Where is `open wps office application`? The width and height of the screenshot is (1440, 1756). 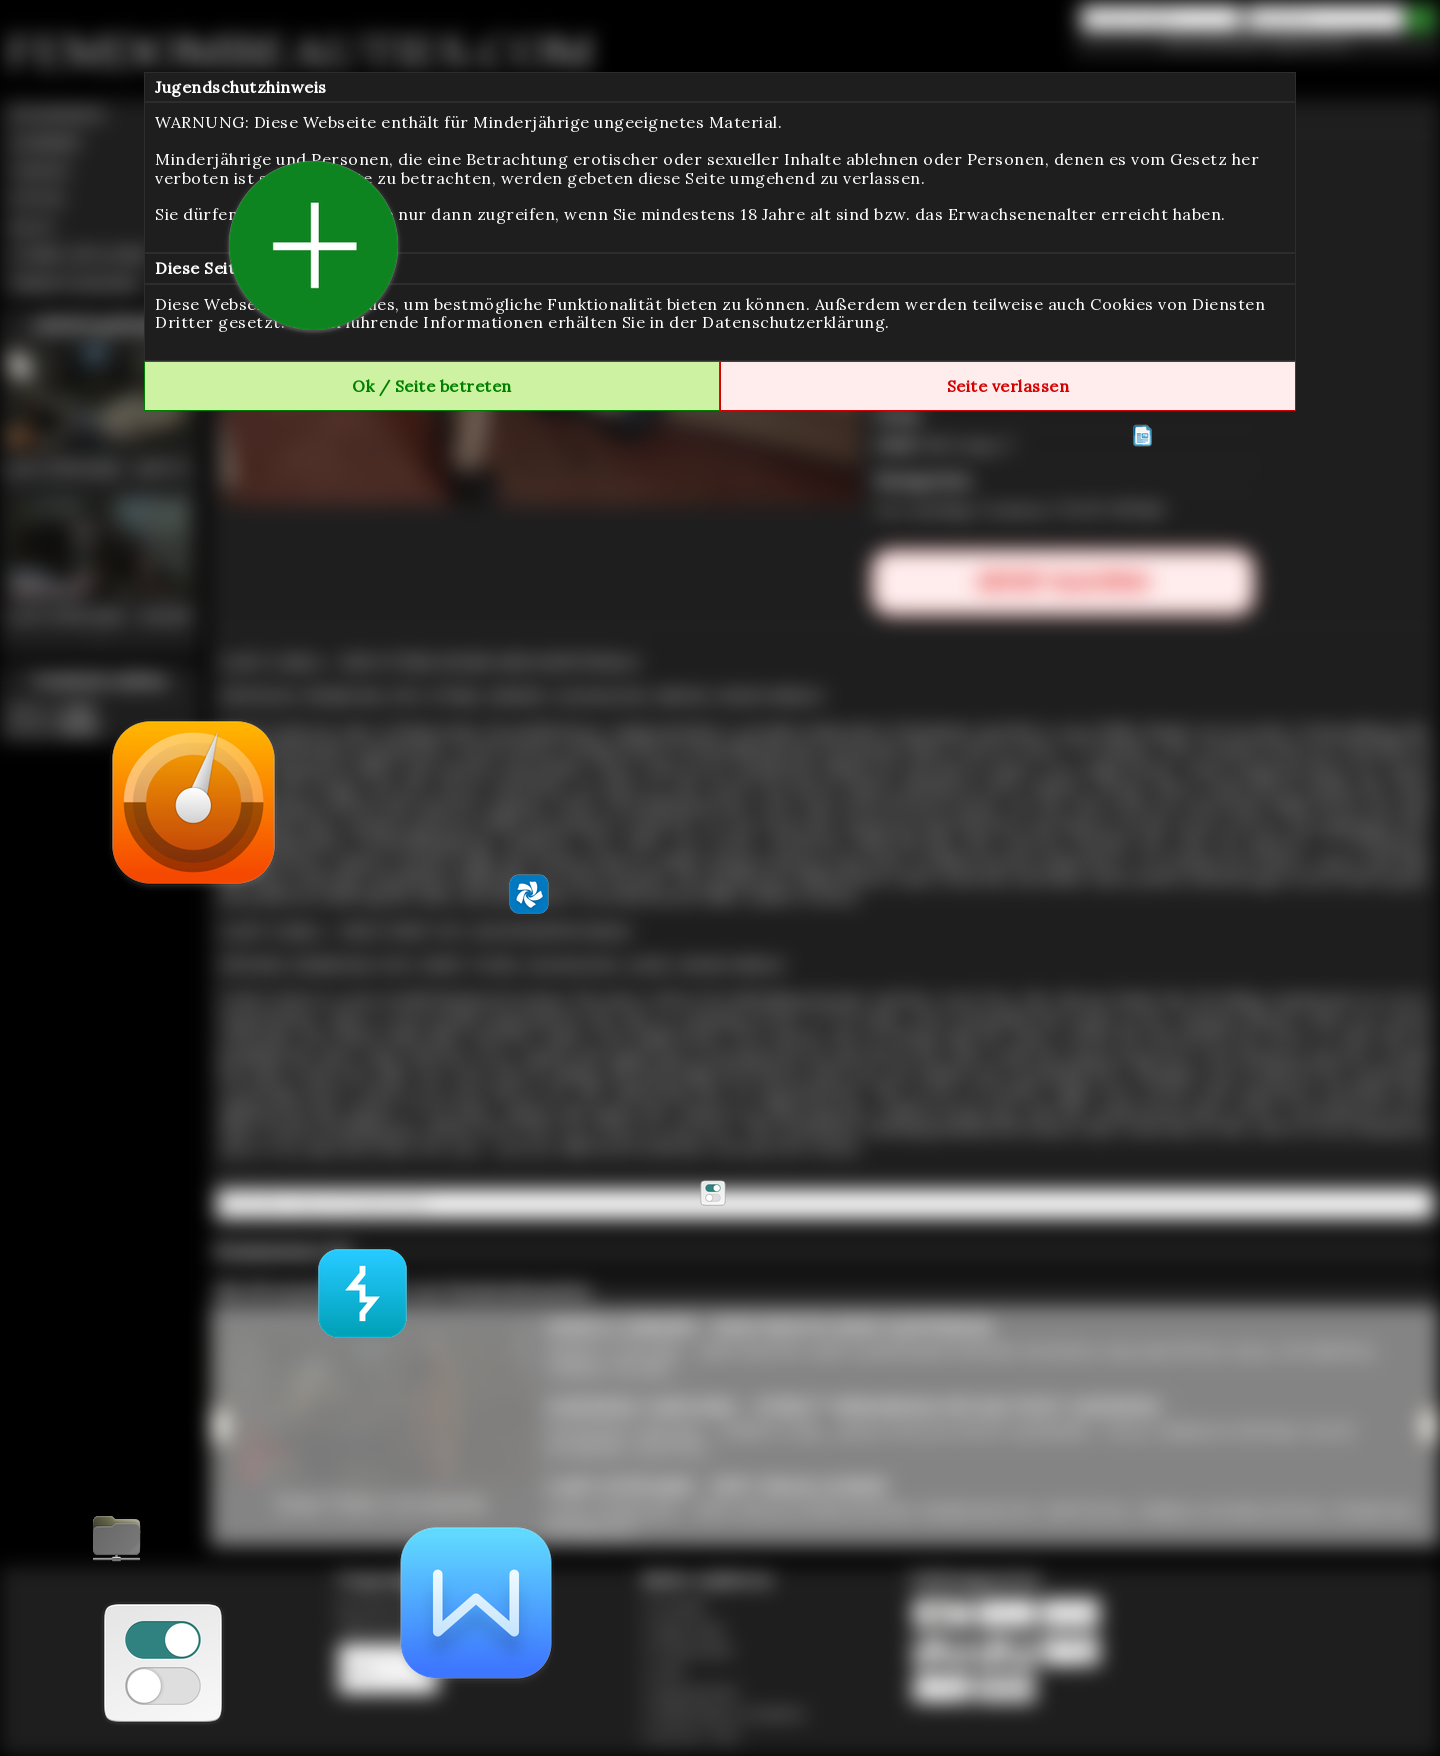 open wps office application is located at coordinates (476, 1603).